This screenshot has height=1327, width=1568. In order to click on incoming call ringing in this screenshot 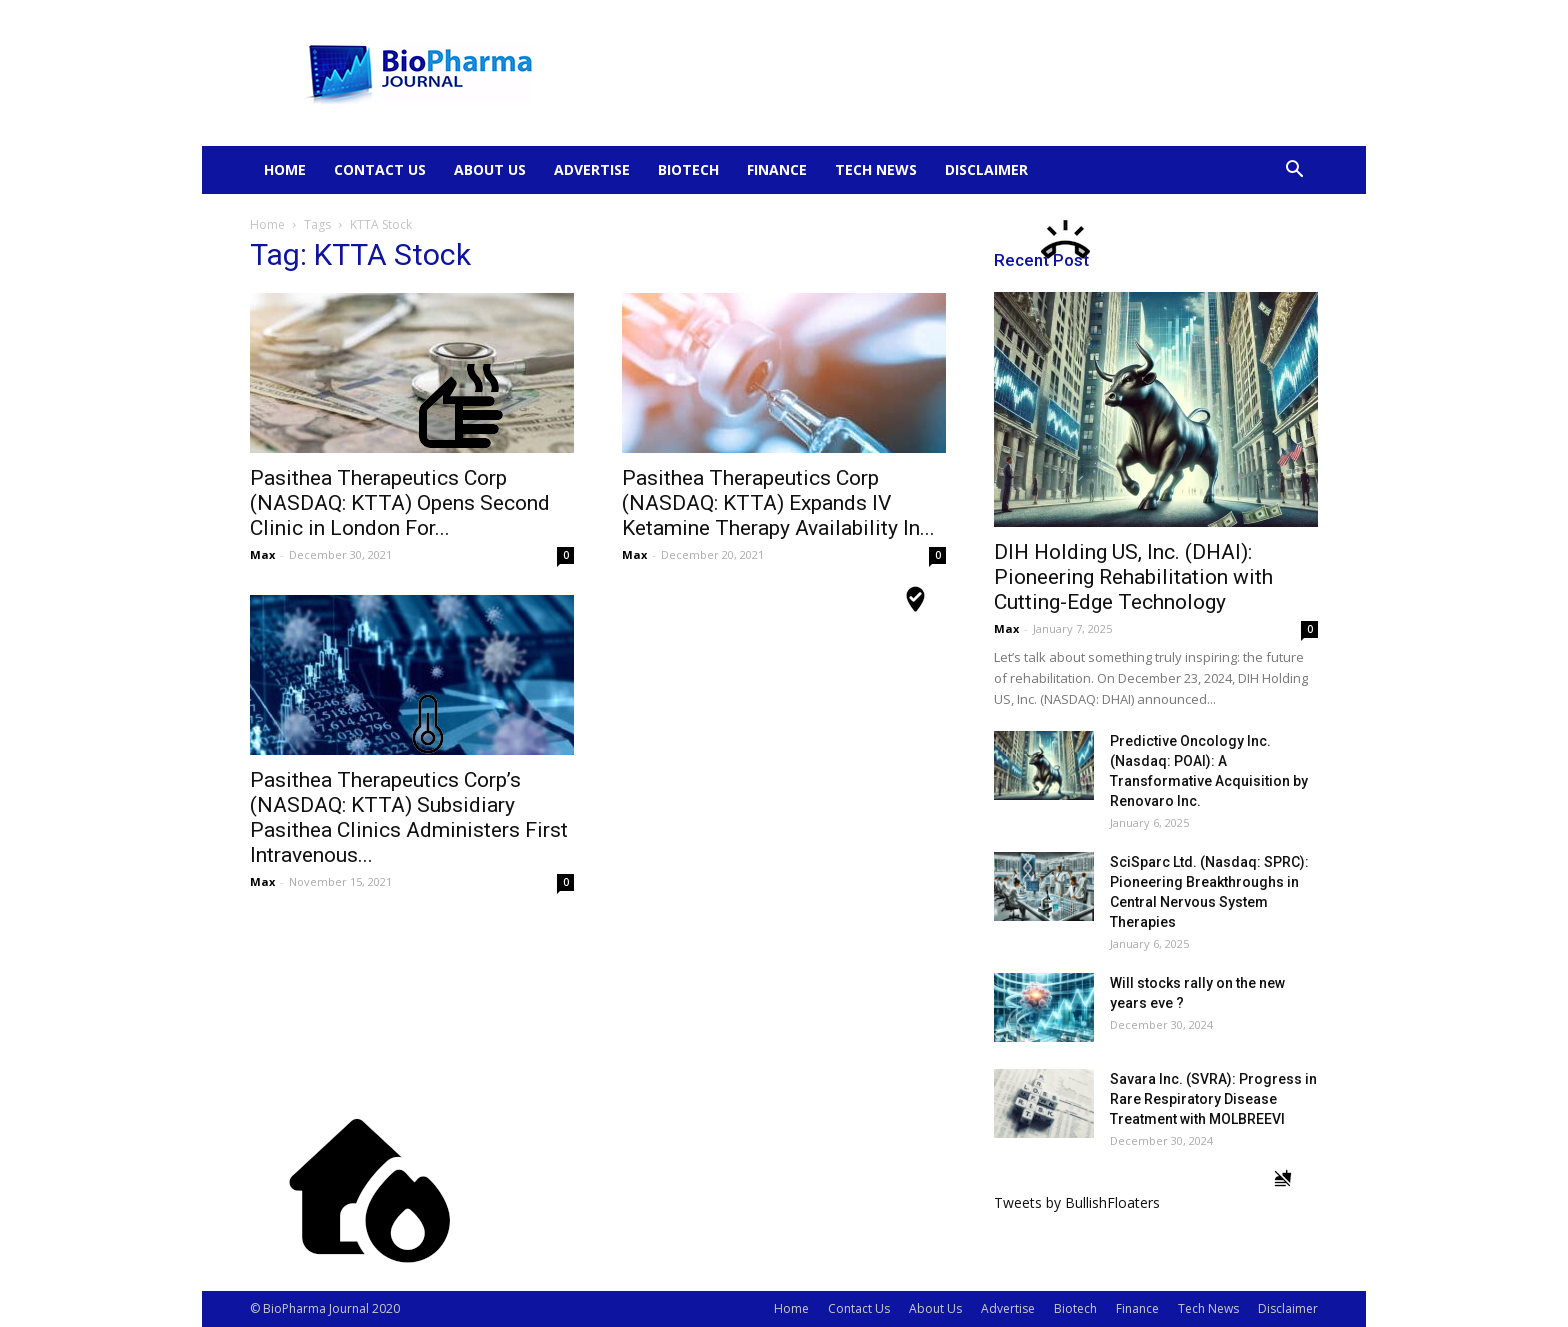, I will do `click(1065, 240)`.